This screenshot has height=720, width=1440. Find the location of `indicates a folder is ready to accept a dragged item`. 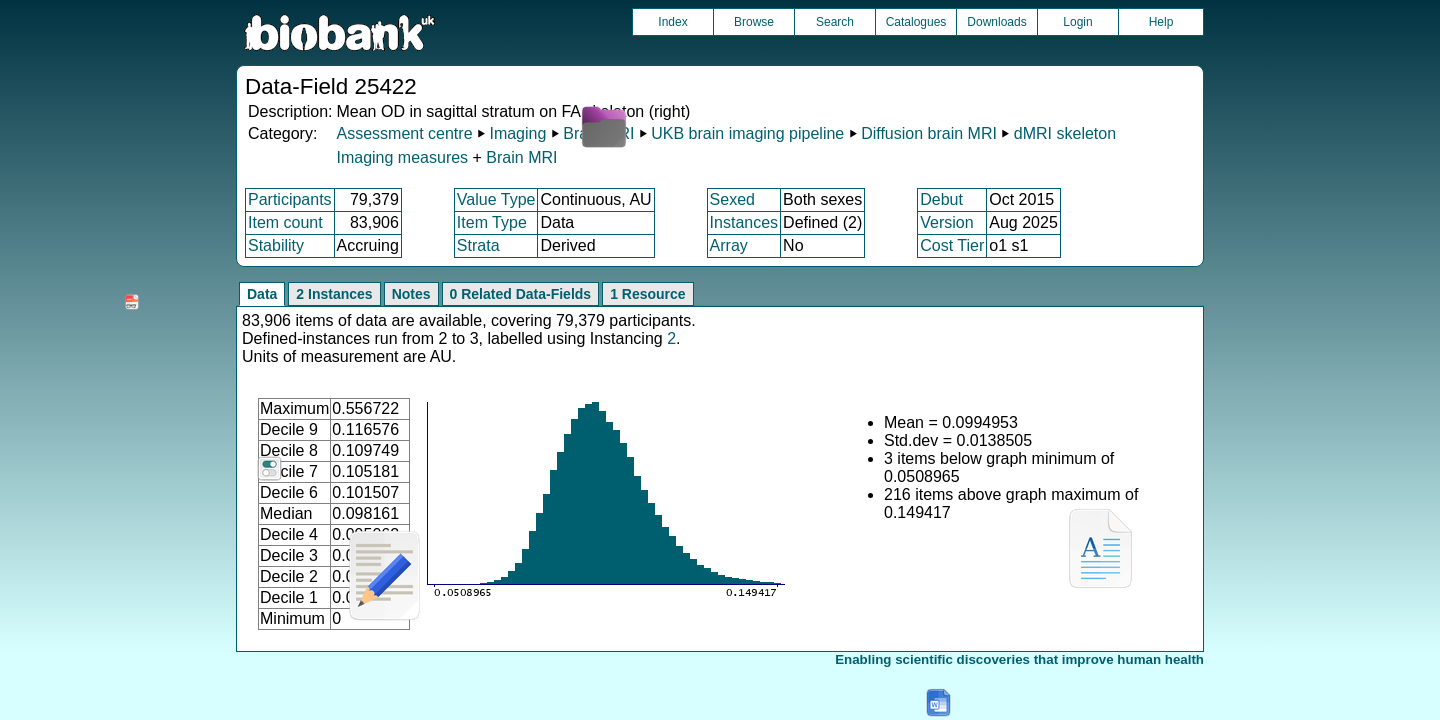

indicates a folder is ready to accept a dragged item is located at coordinates (604, 127).